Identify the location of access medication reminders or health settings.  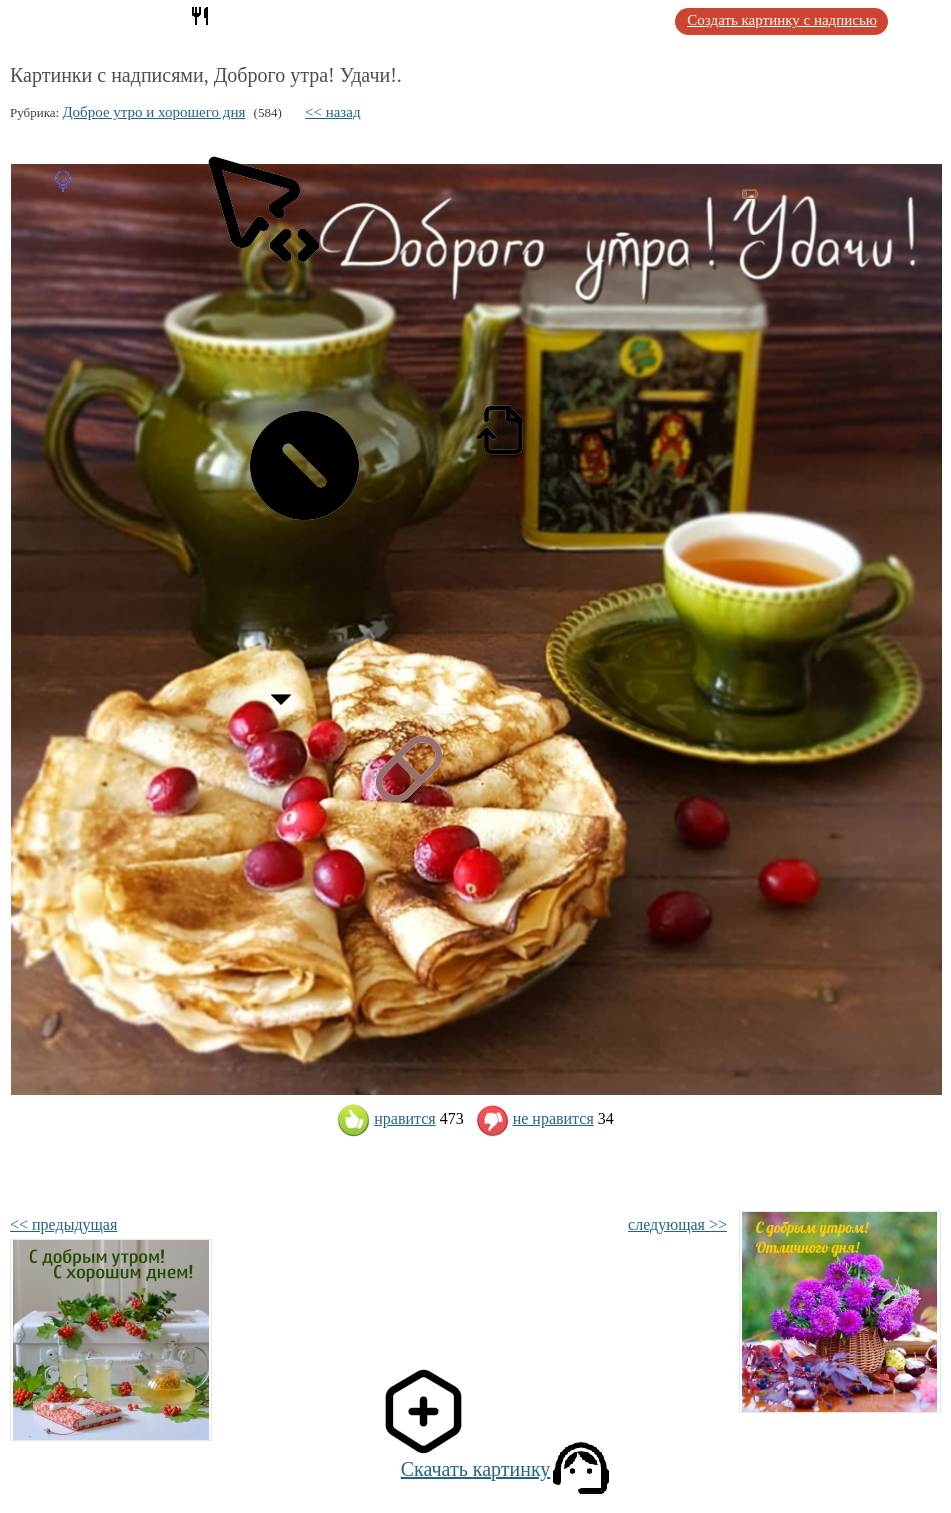
(409, 769).